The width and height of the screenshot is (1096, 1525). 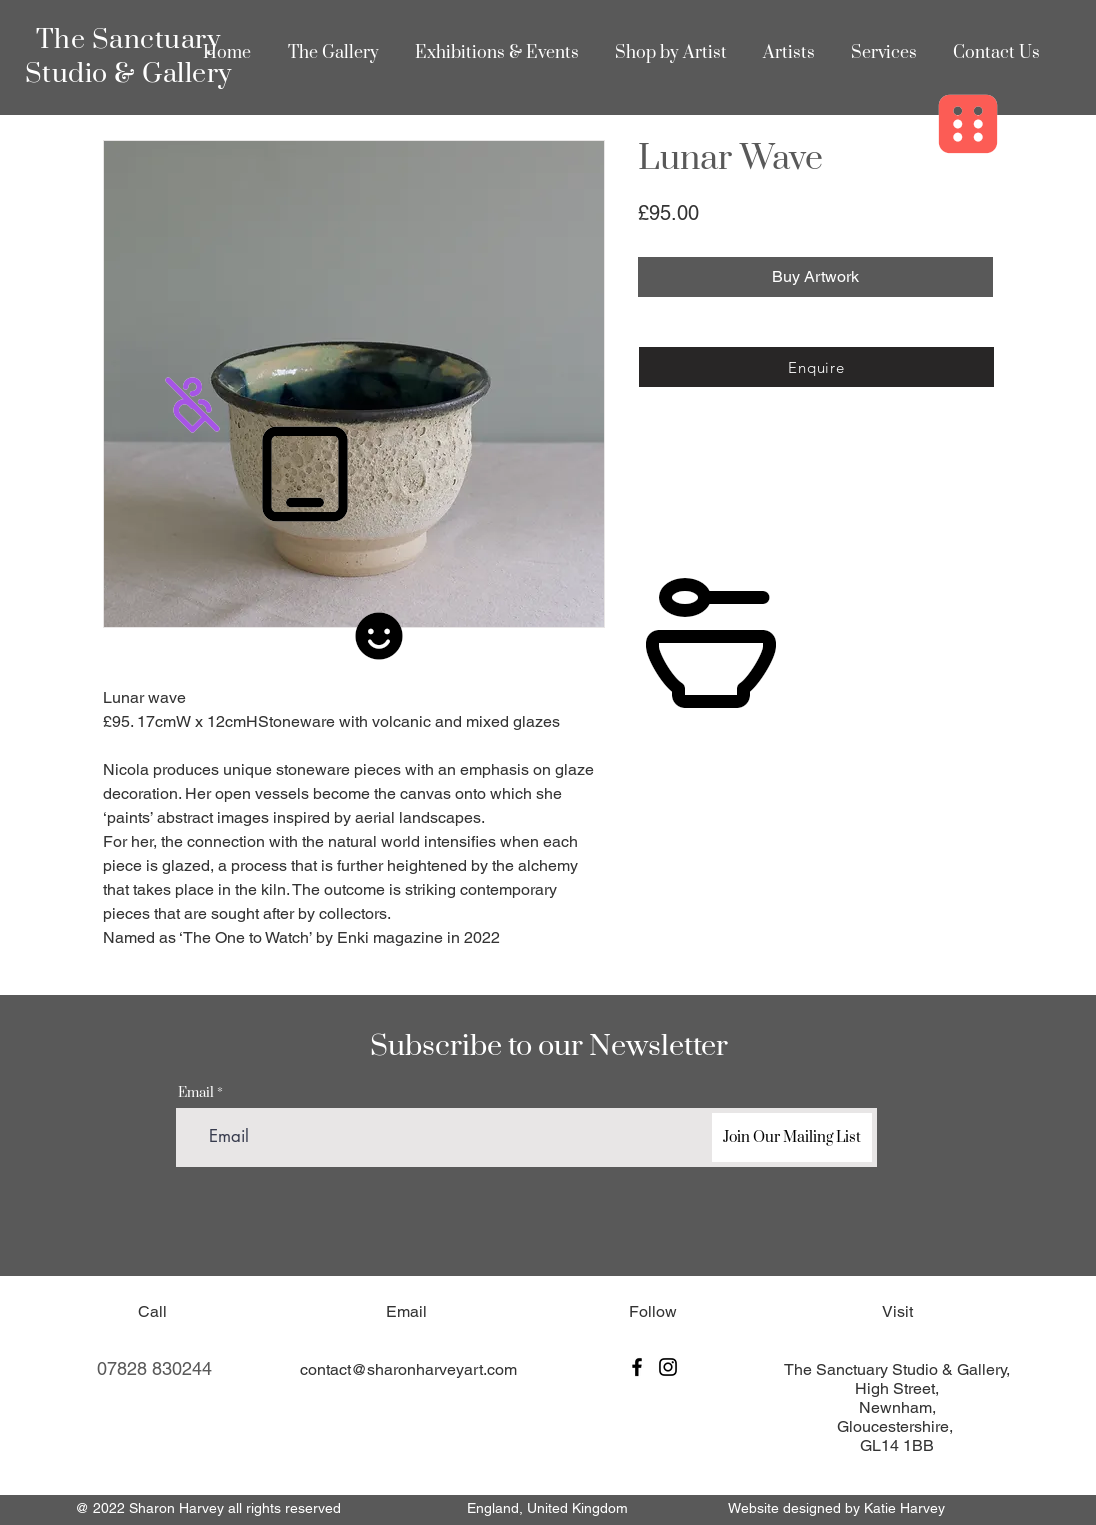 What do you see at coordinates (711, 643) in the screenshot?
I see `access food or recipe features` at bounding box center [711, 643].